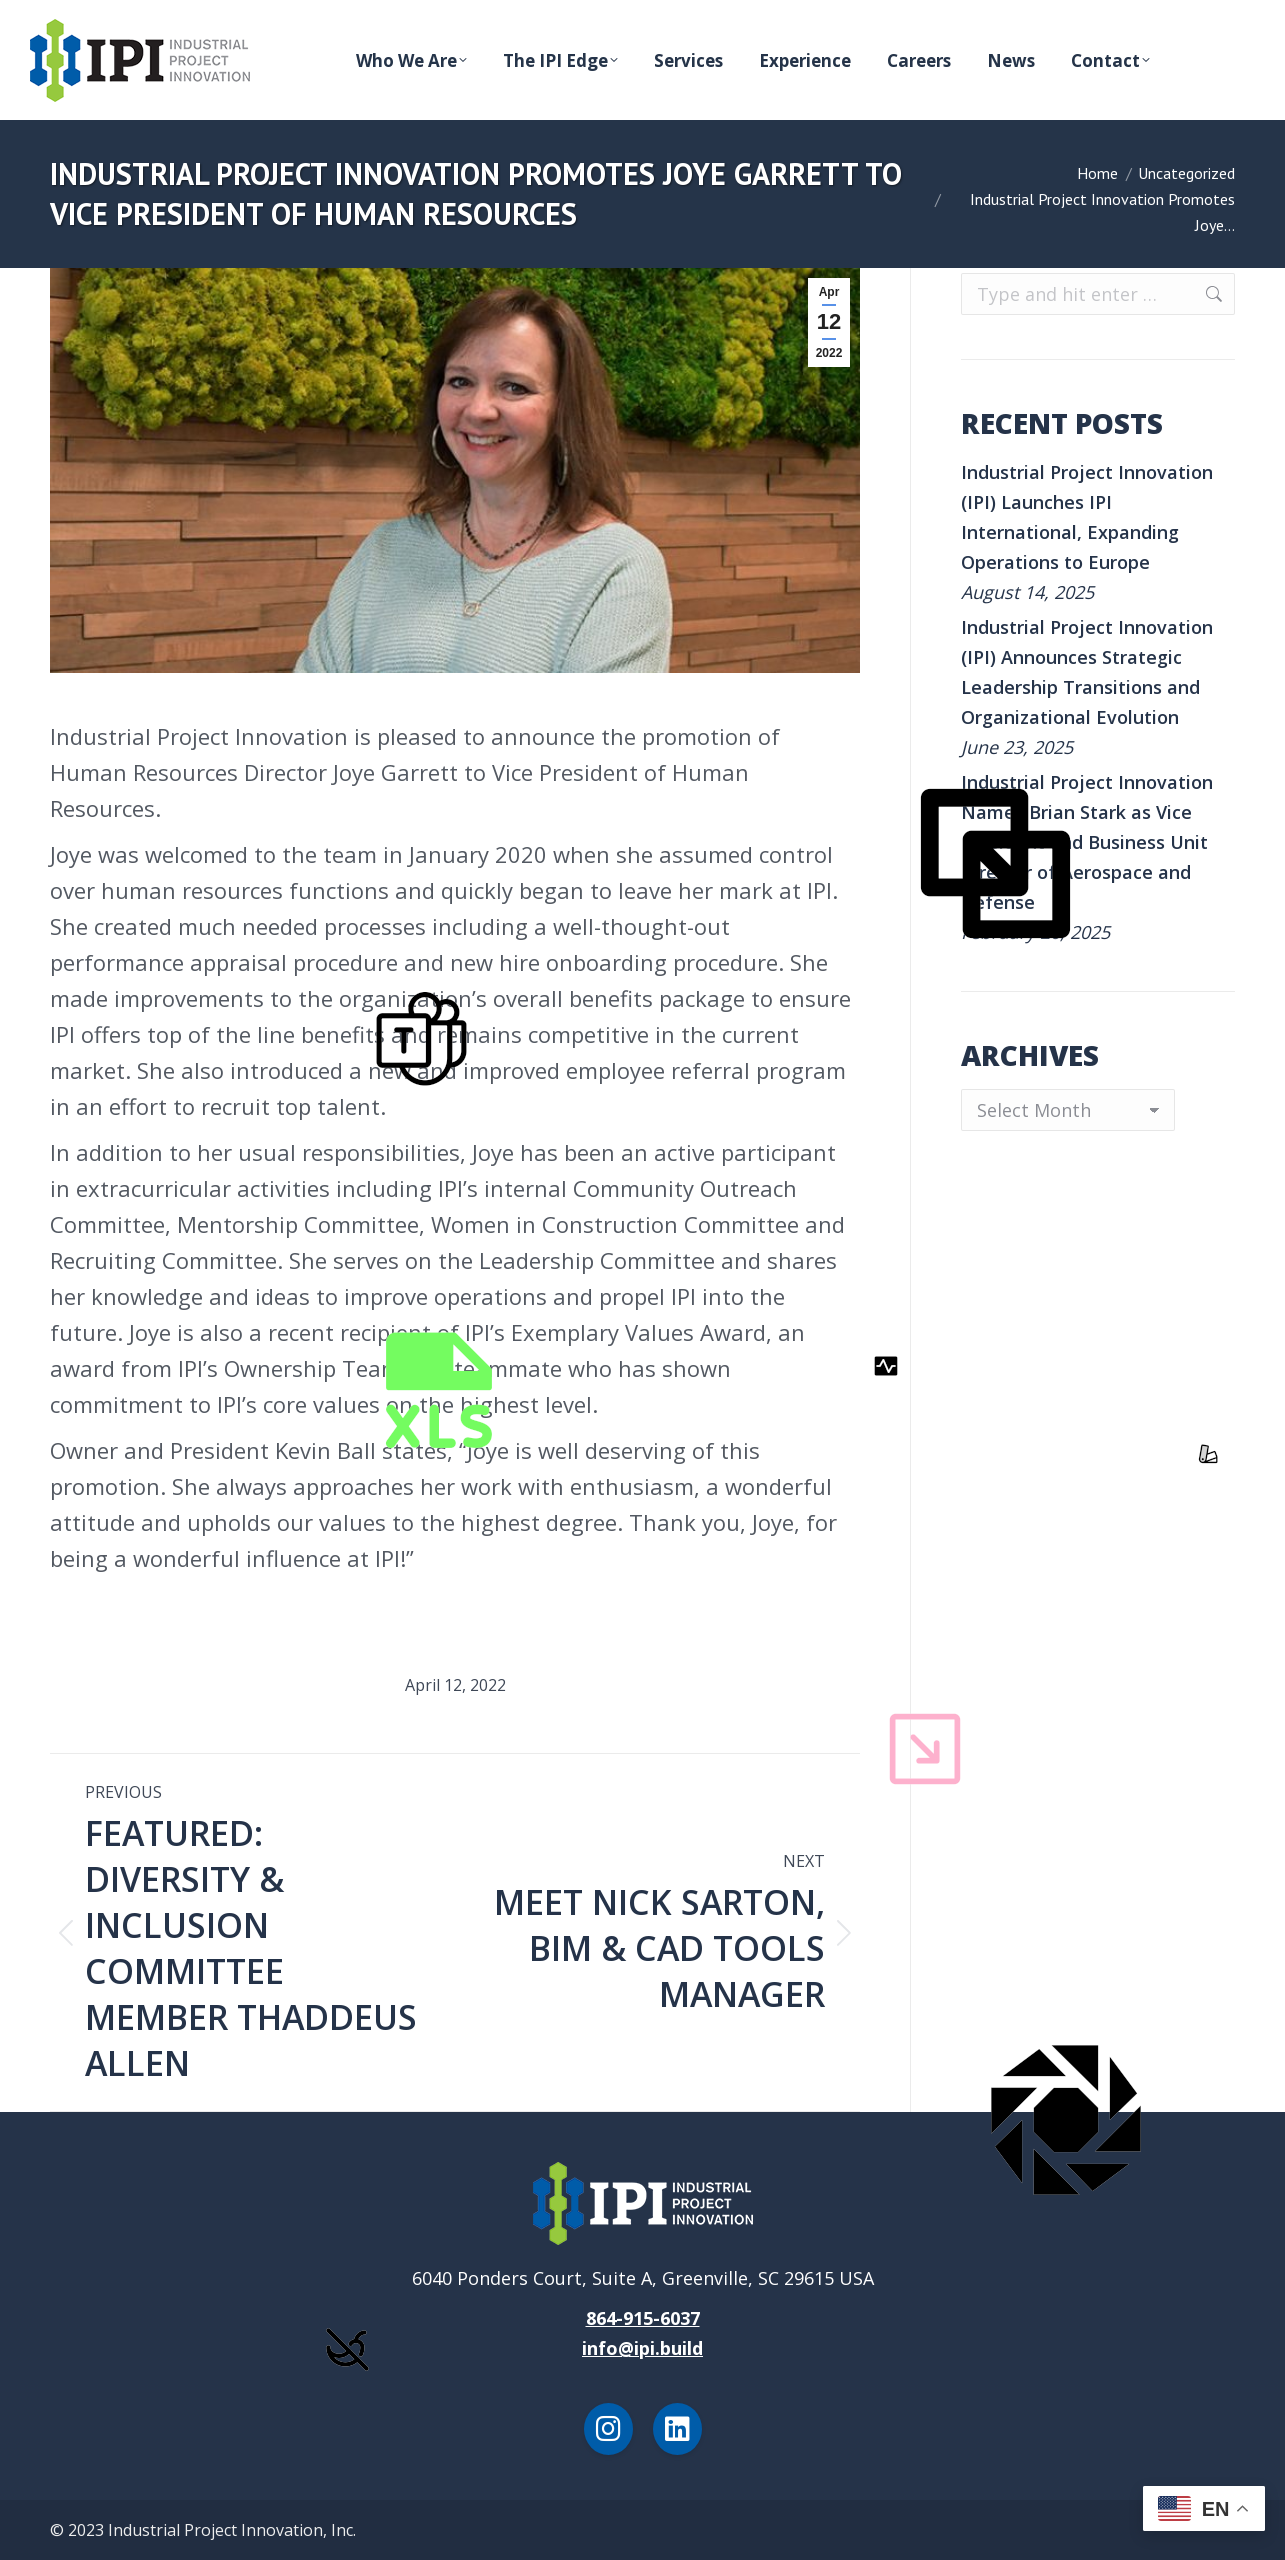 The height and width of the screenshot is (2560, 1285). What do you see at coordinates (995, 863) in the screenshot?
I see `merge or intersect selected layers` at bounding box center [995, 863].